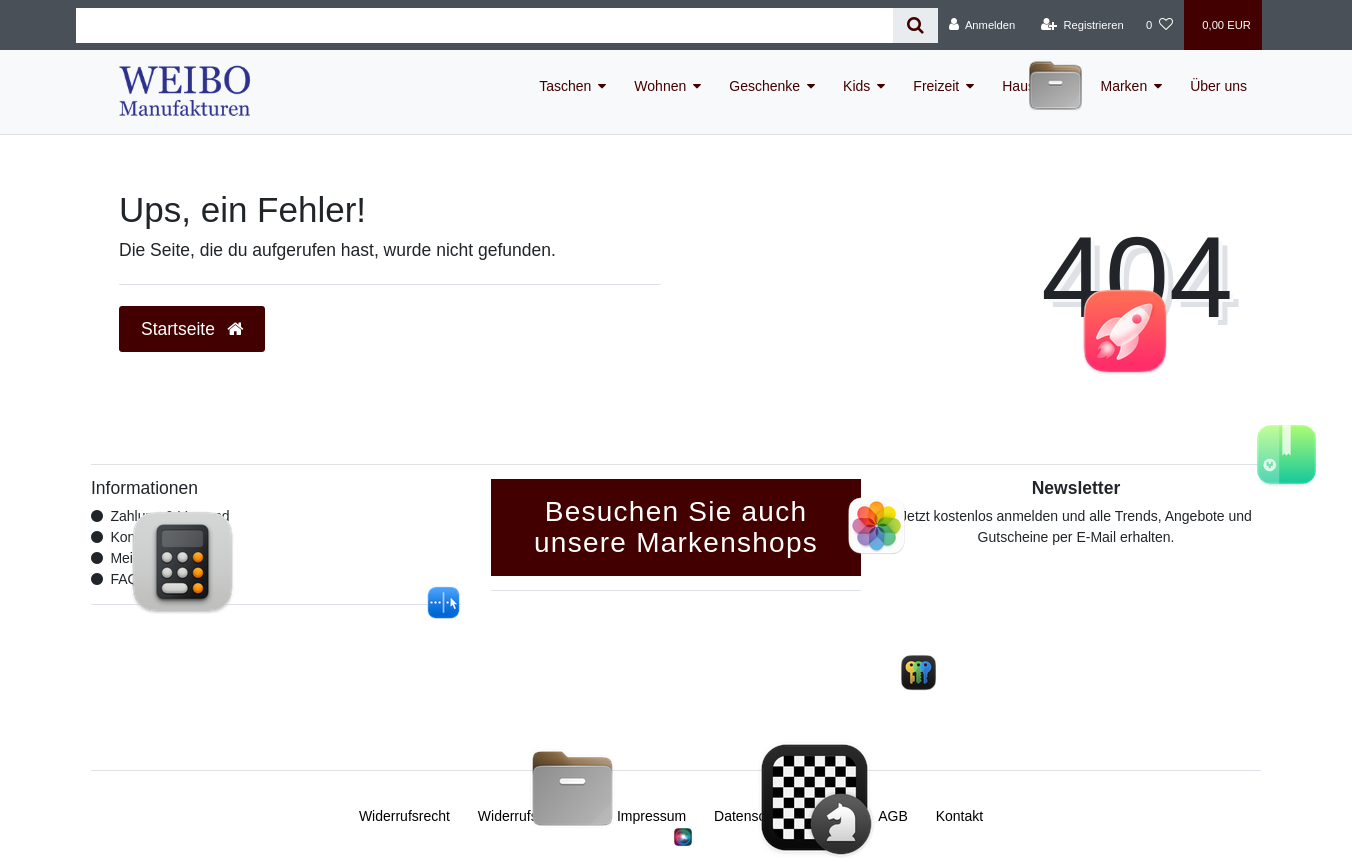 The height and width of the screenshot is (862, 1352). I want to click on open the chess app, so click(814, 797).